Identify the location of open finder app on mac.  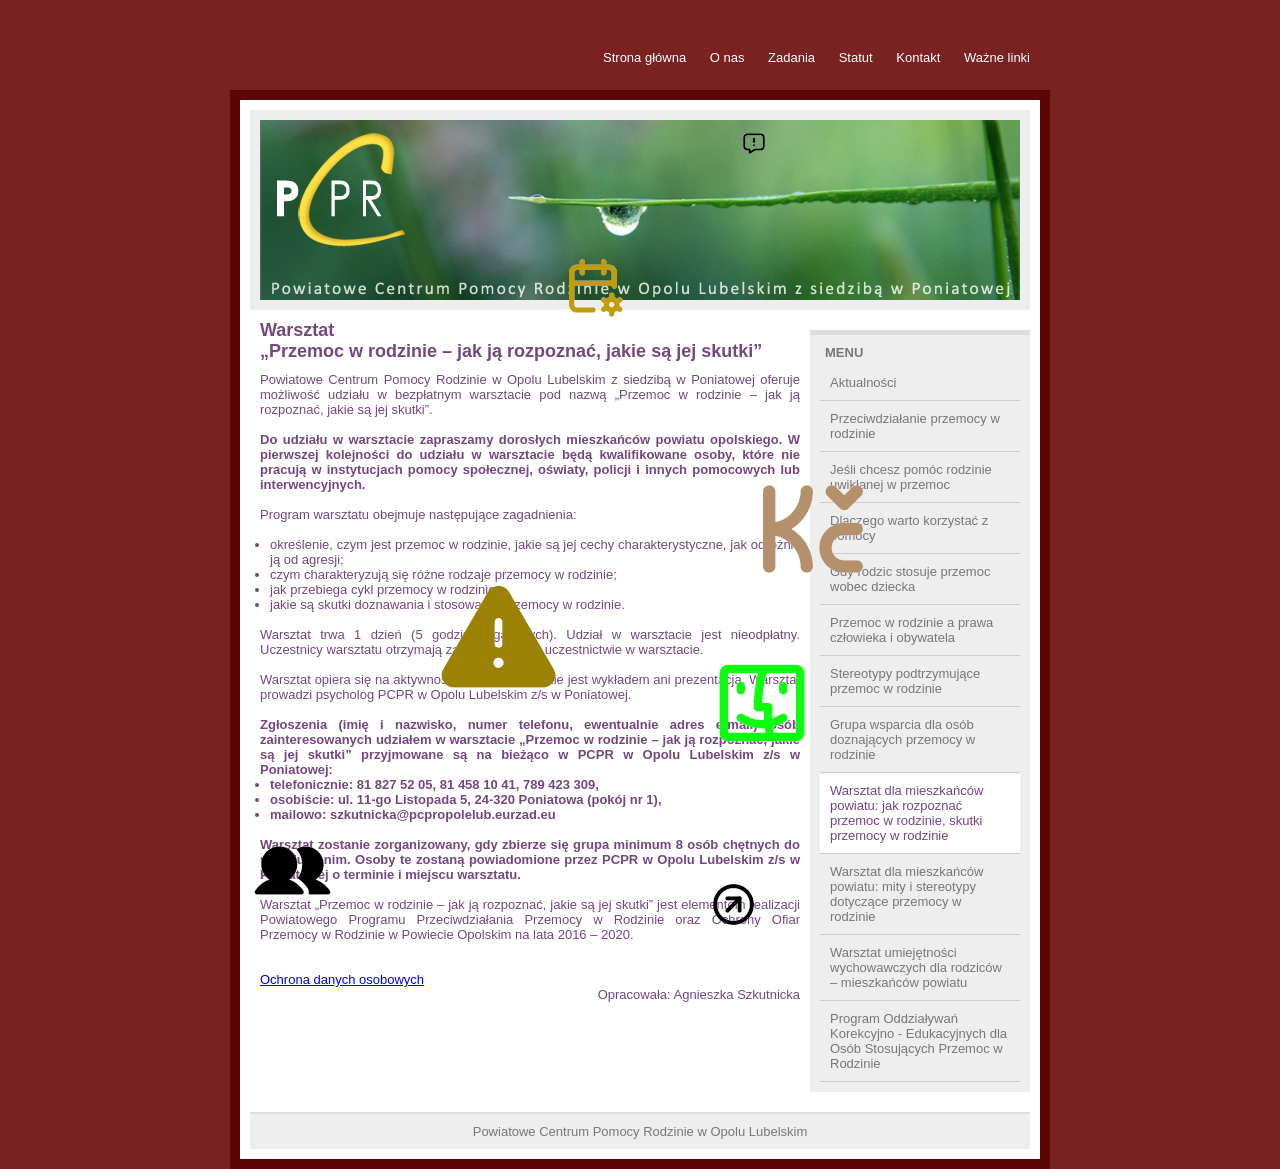
(762, 703).